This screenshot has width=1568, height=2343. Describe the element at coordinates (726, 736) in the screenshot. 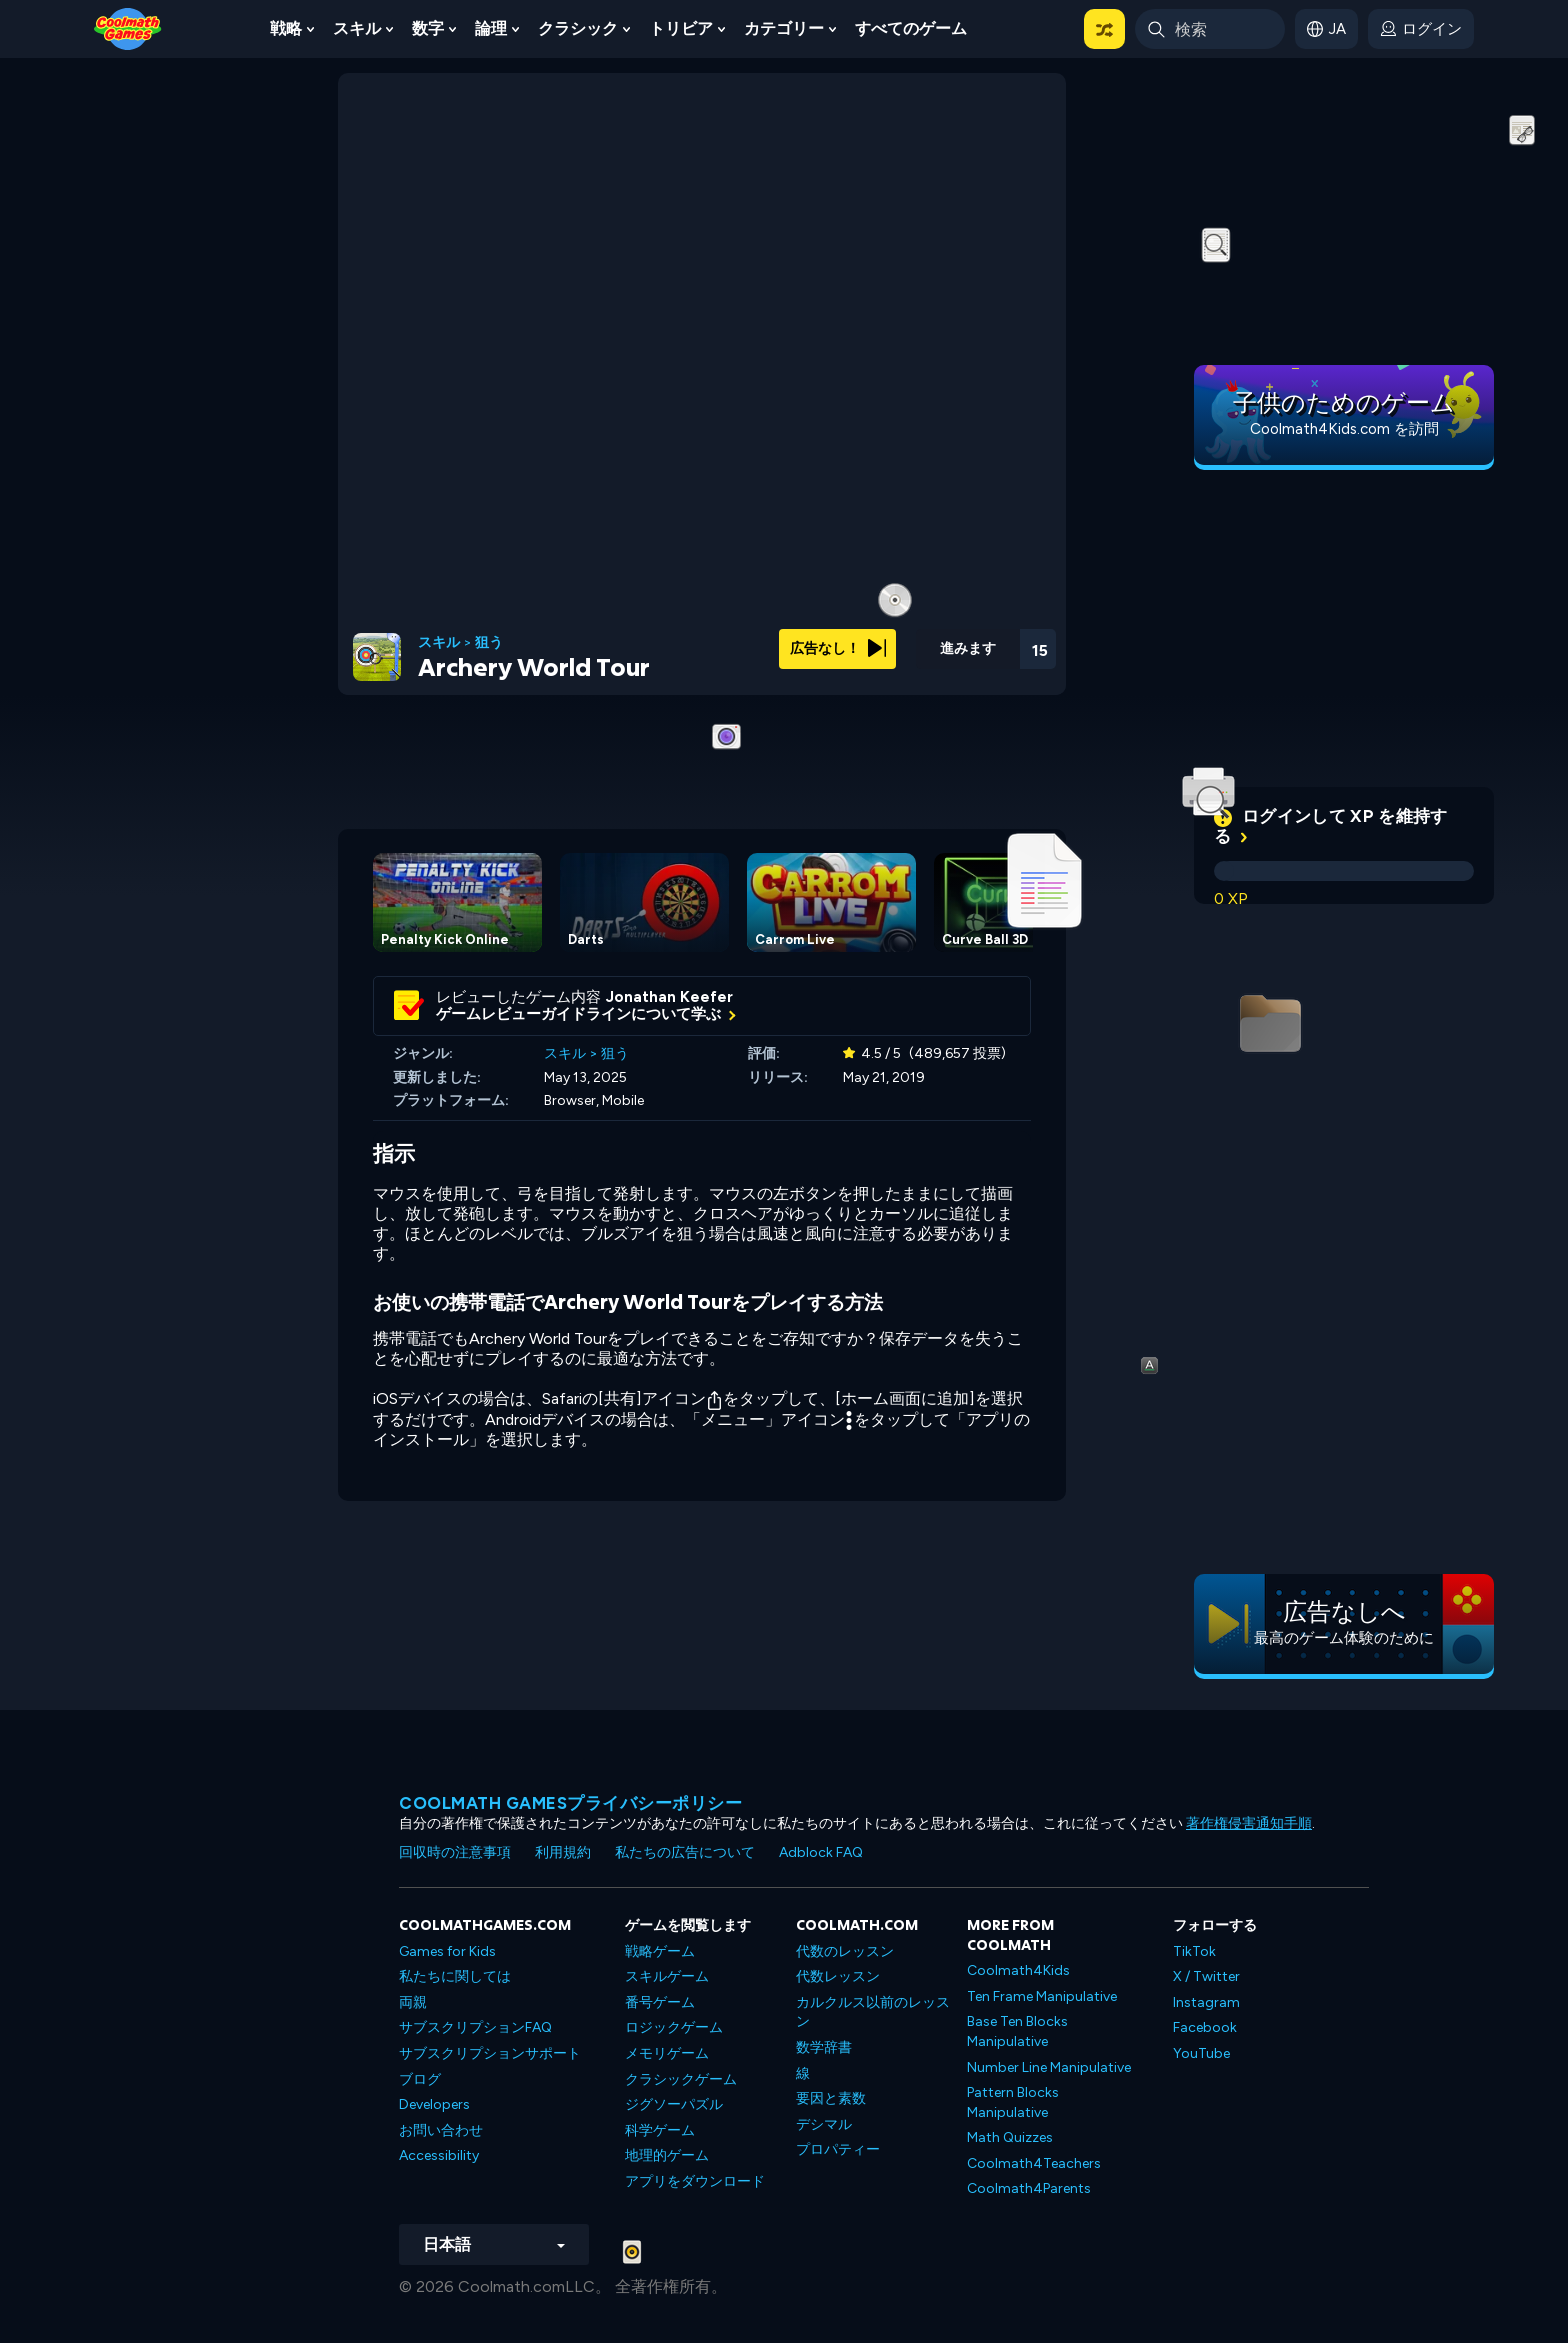

I see `open the cheese webcam application` at that location.